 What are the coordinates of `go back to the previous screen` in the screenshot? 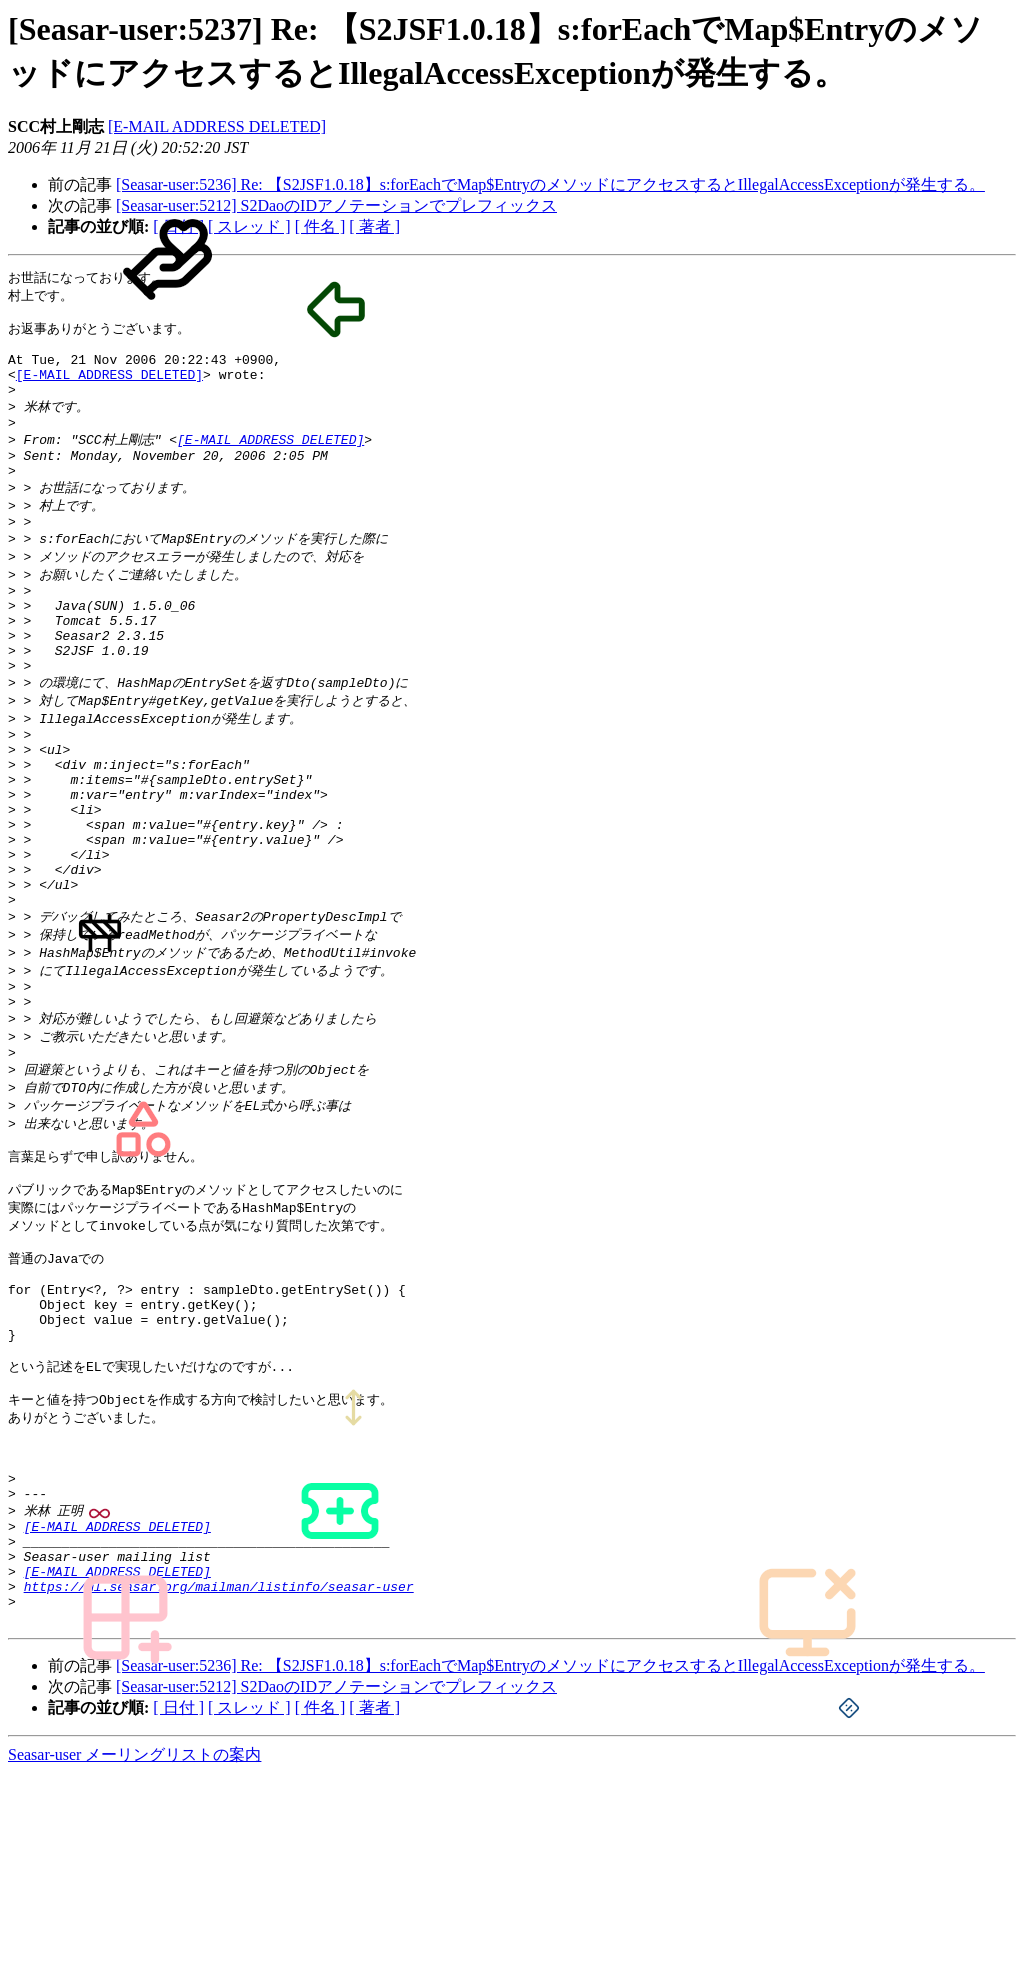 It's located at (337, 309).